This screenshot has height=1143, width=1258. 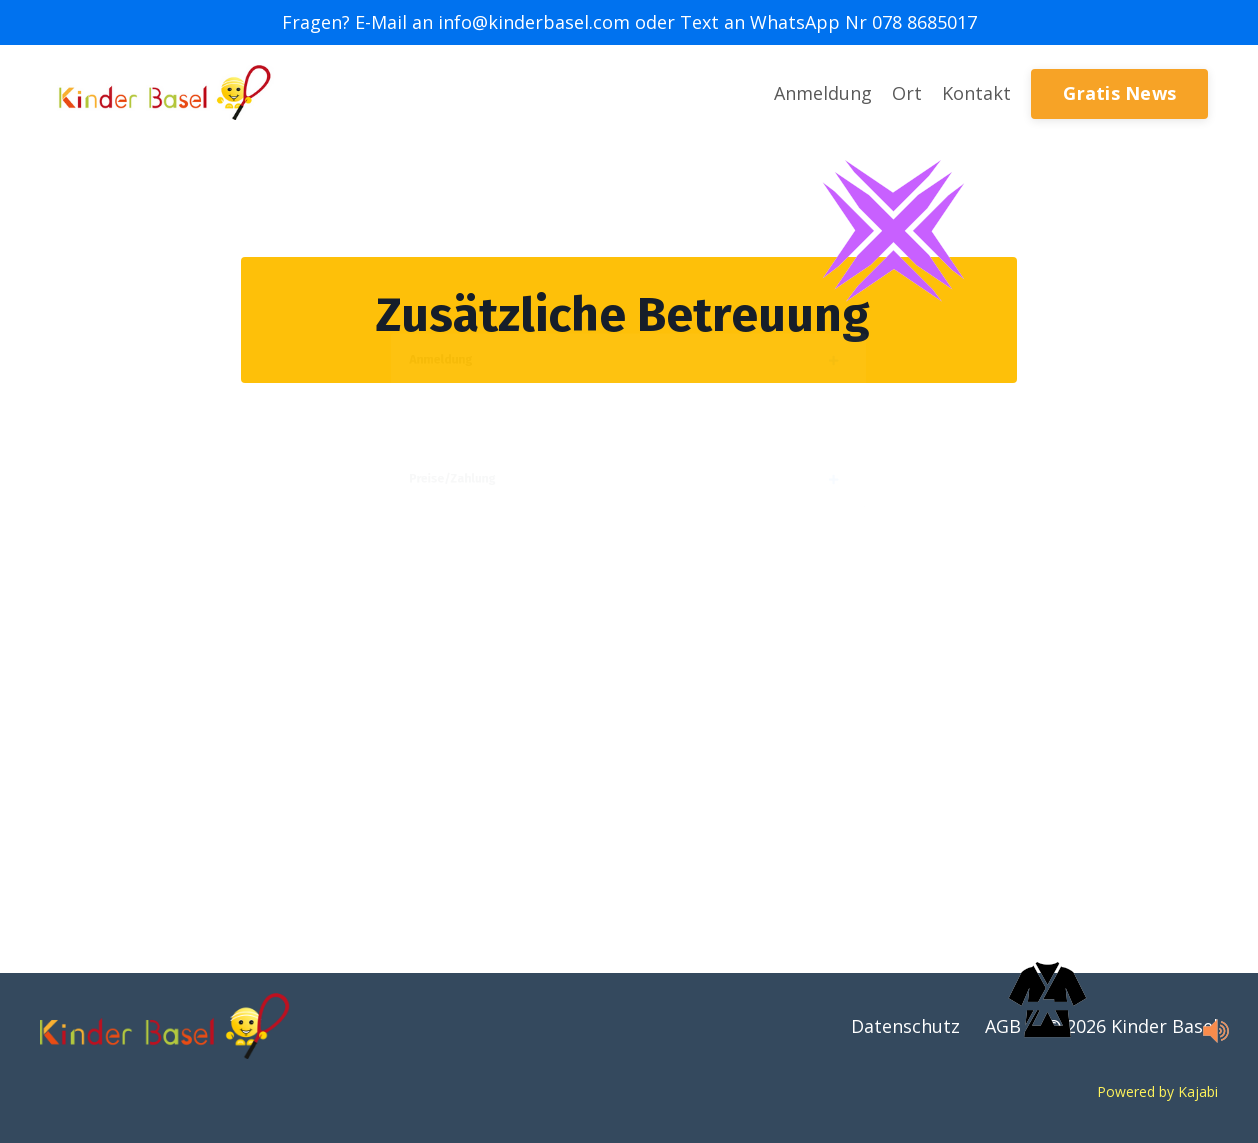 I want to click on a decorative cross or star emblem for game UI, so click(x=893, y=231).